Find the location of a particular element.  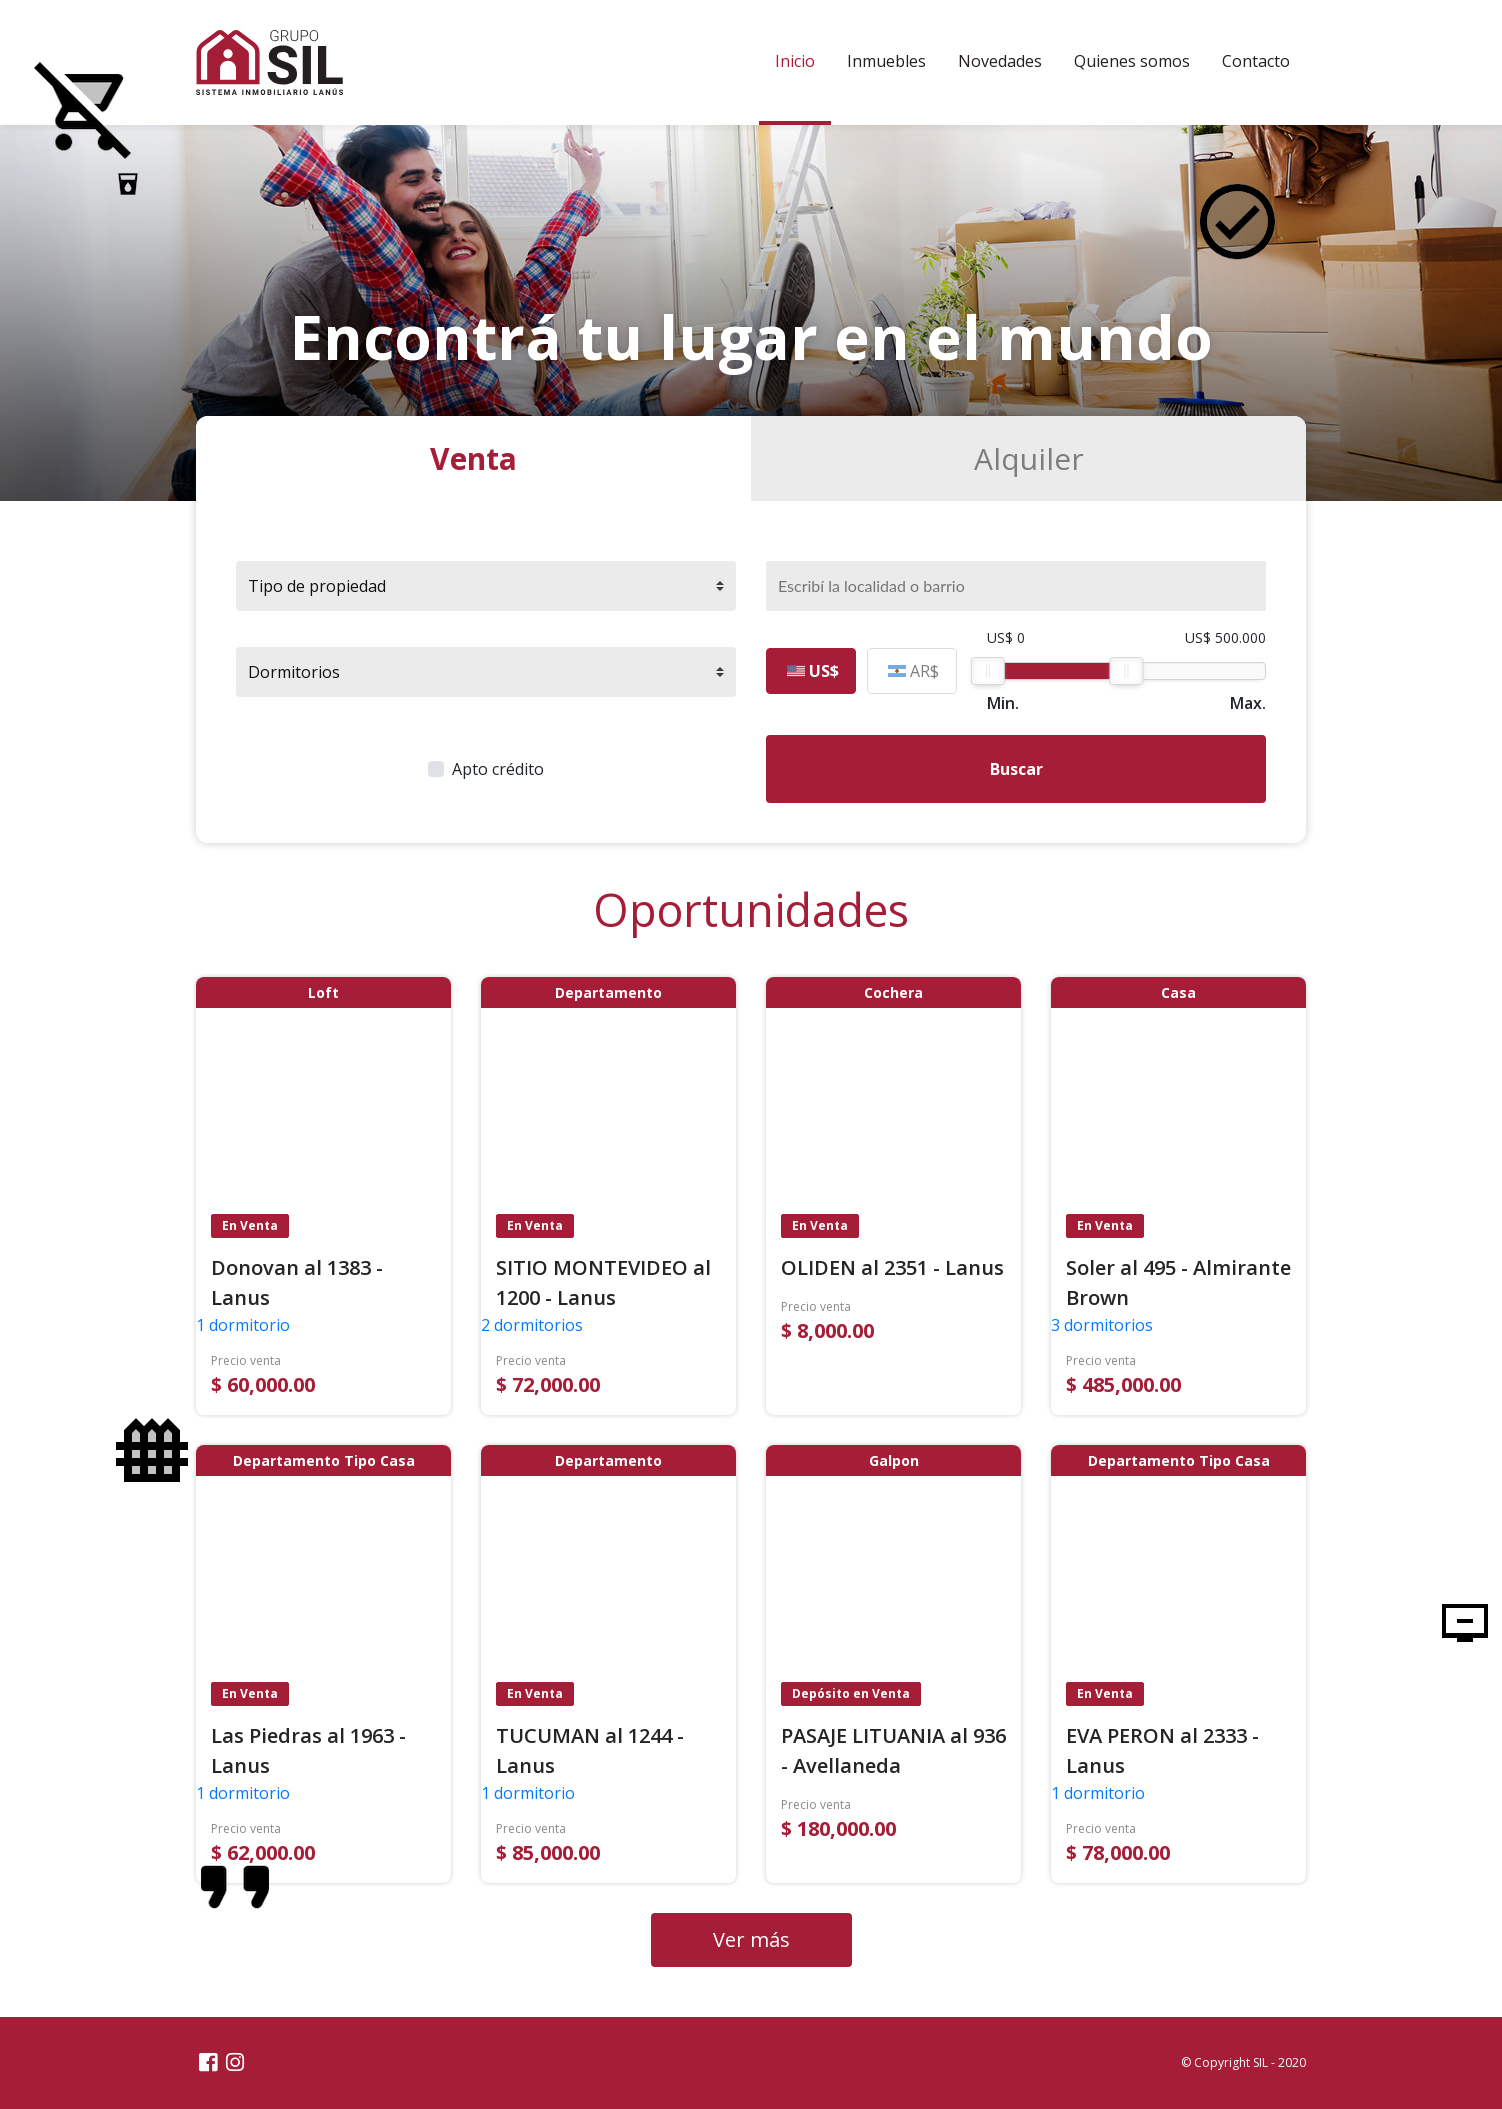

remove item from media queue is located at coordinates (1465, 1623).